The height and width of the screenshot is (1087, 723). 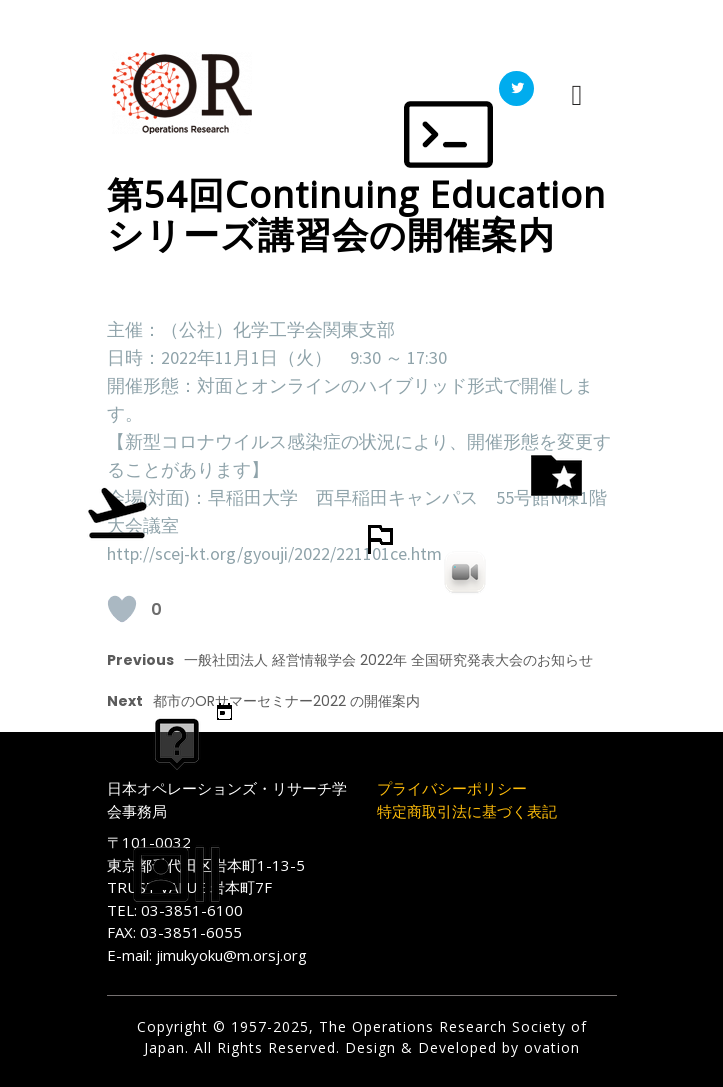 What do you see at coordinates (224, 712) in the screenshot?
I see `view today's date or events` at bounding box center [224, 712].